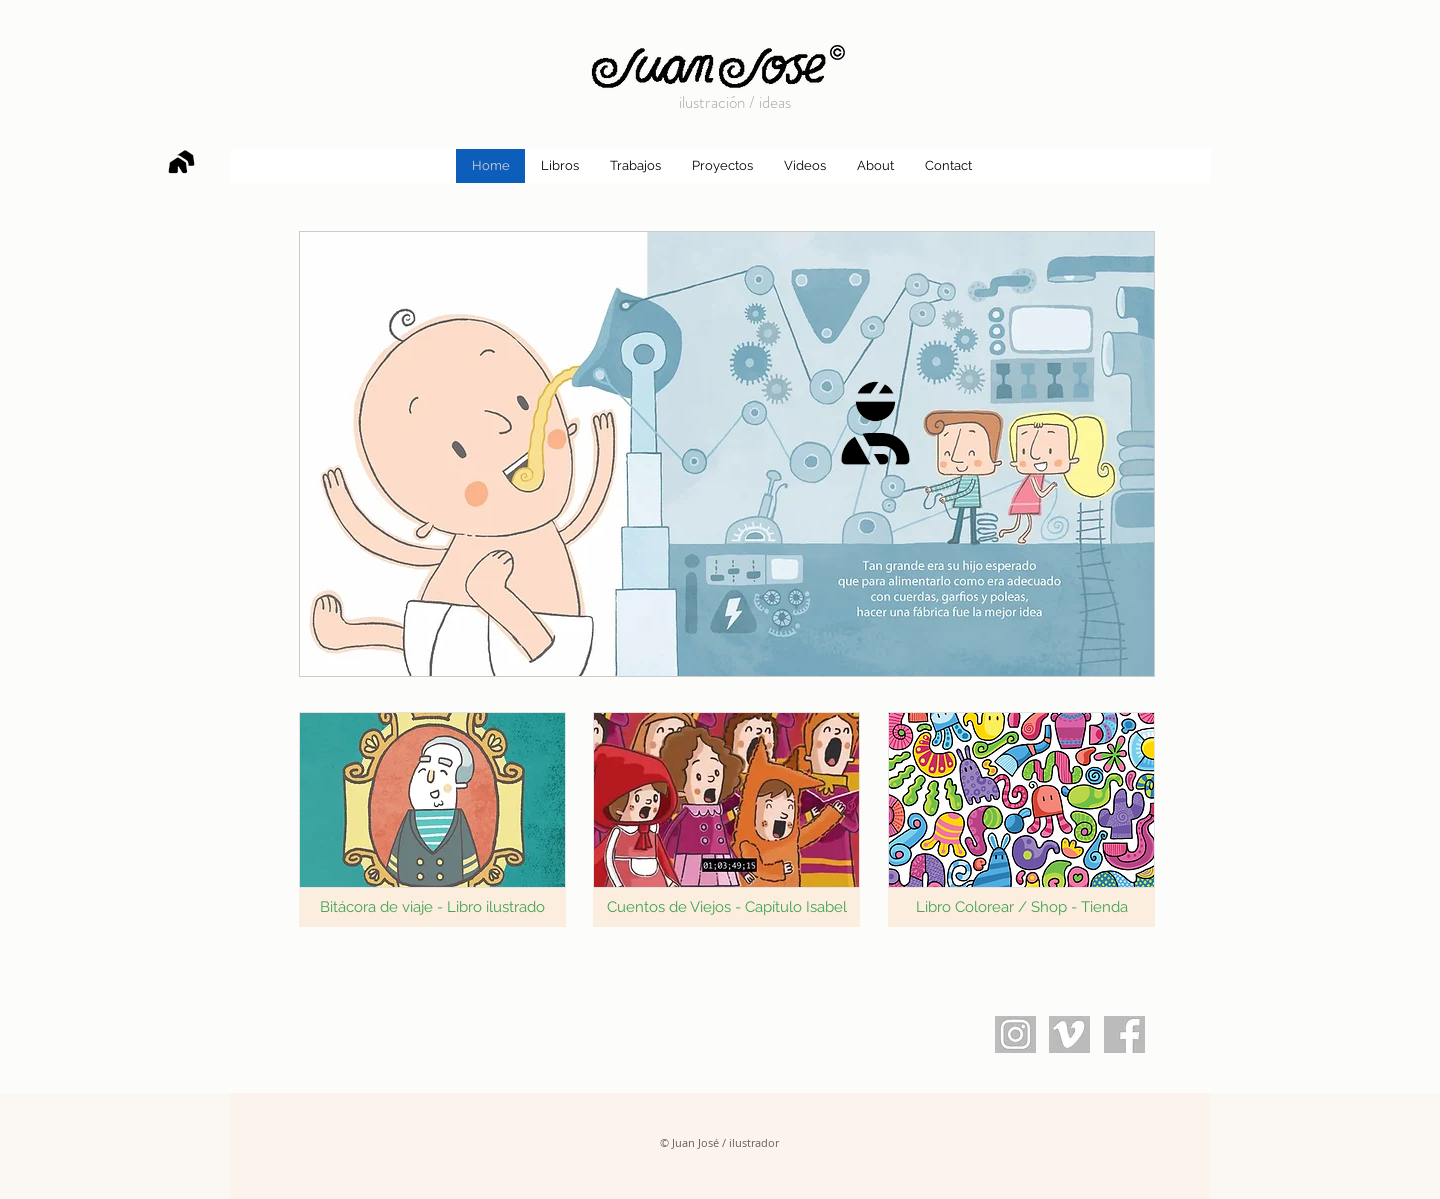 Image resolution: width=1440 pixels, height=1199 pixels. Describe the element at coordinates (875, 422) in the screenshot. I see `indicates an injured or hurt user` at that location.